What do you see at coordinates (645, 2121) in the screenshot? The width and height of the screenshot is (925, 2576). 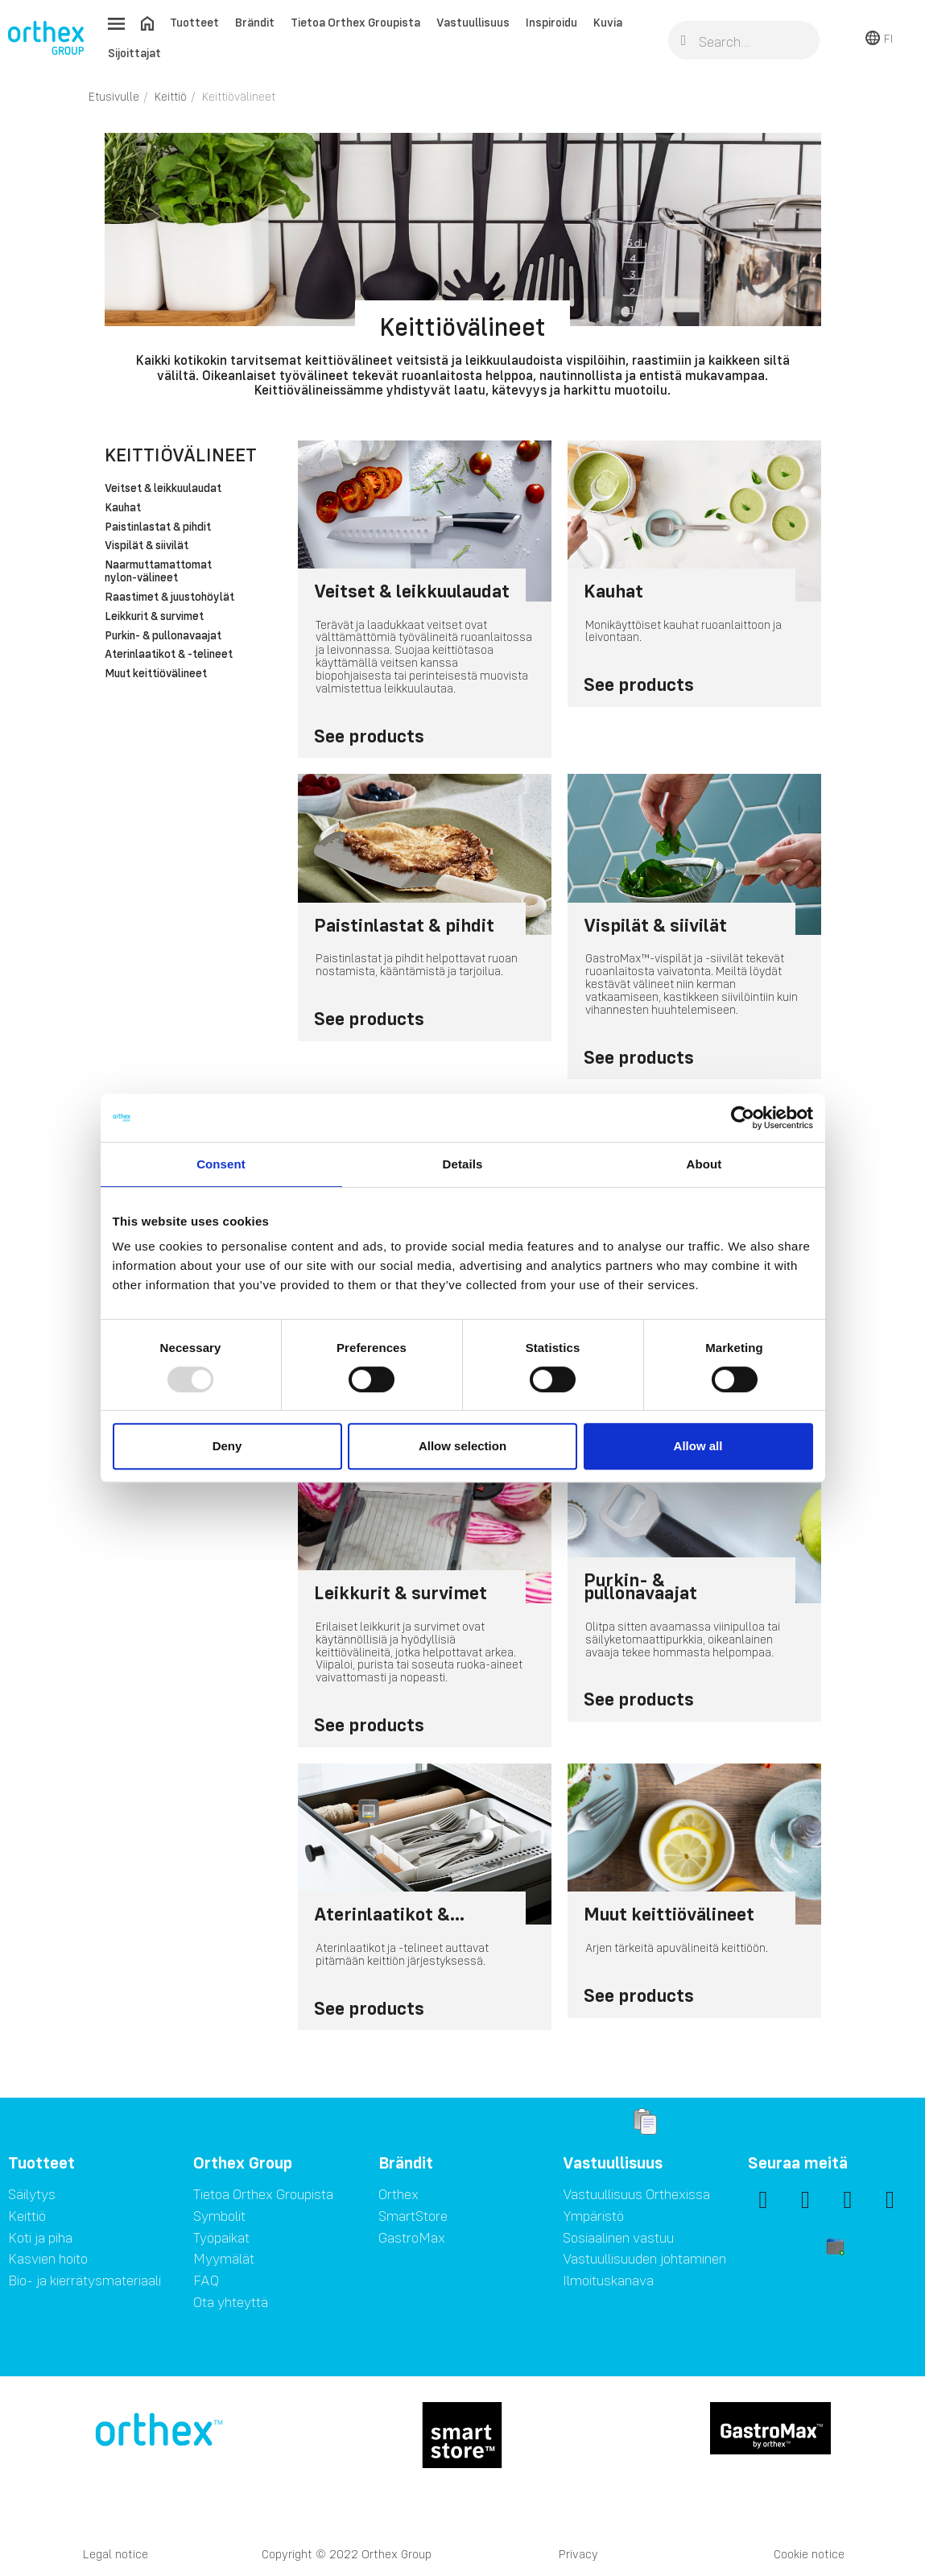 I see `paste content from clipboard` at bounding box center [645, 2121].